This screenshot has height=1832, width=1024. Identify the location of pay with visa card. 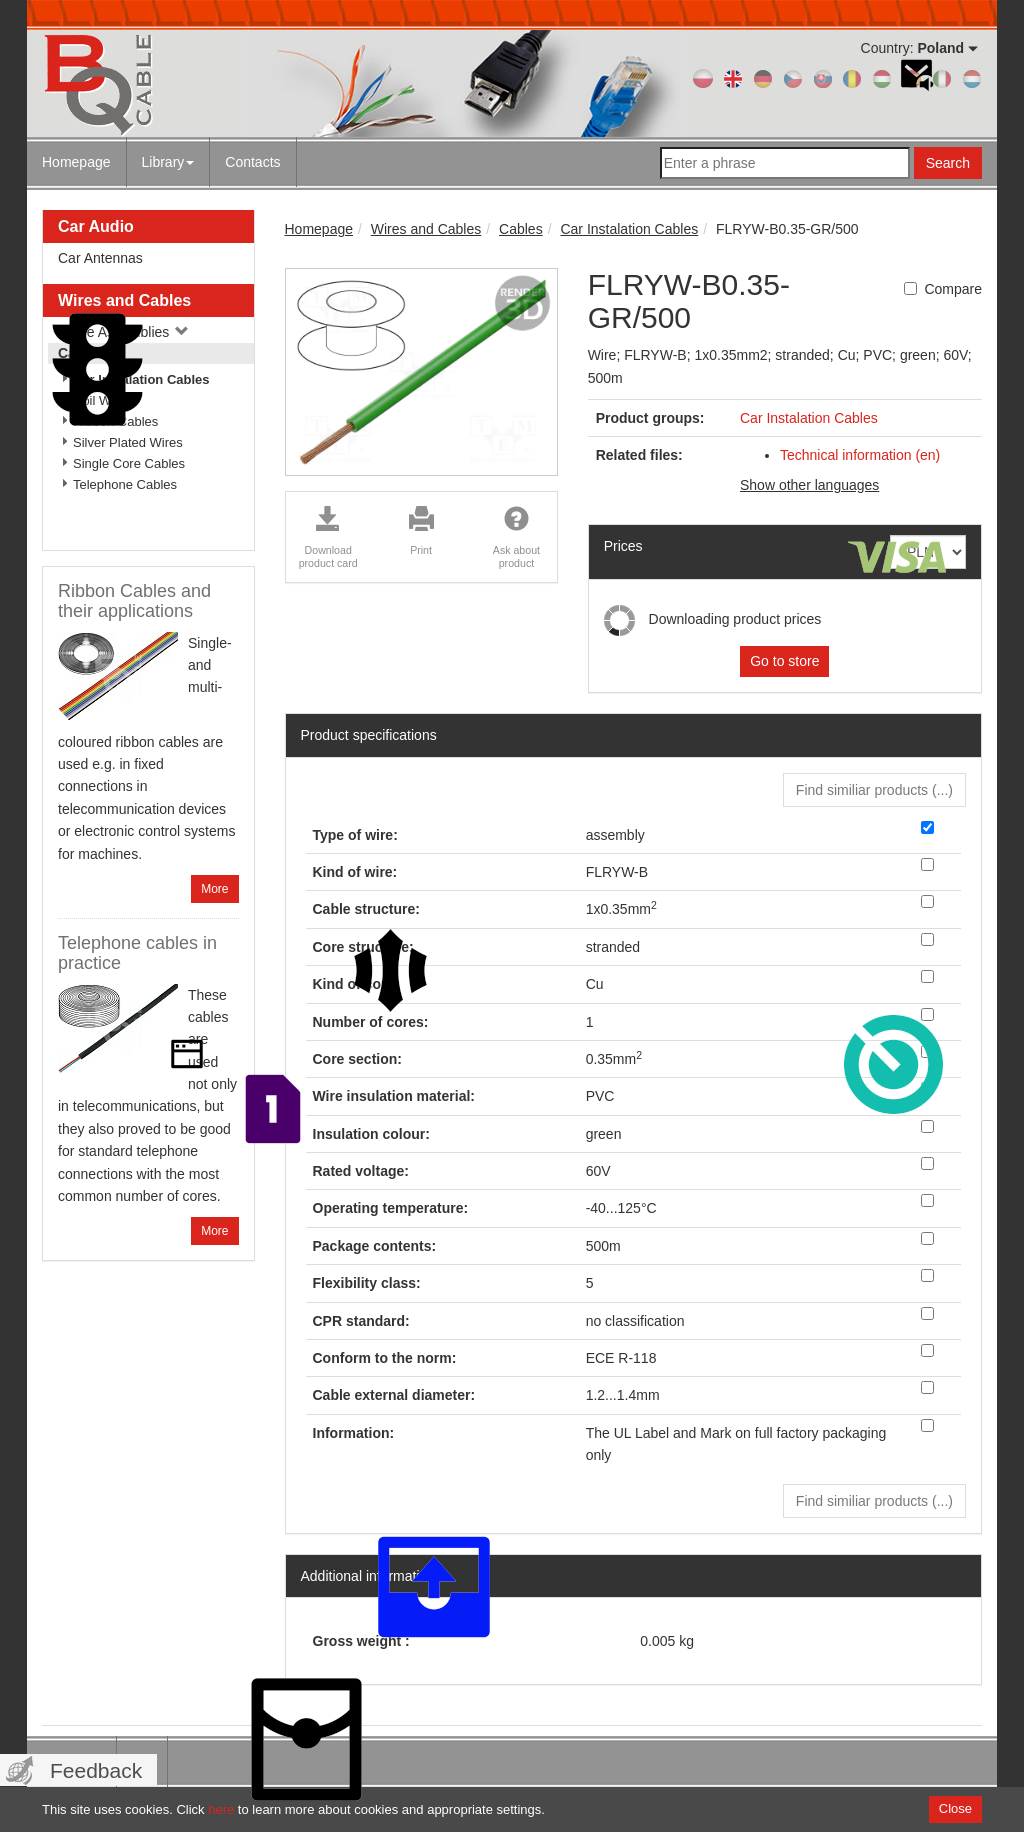
(897, 557).